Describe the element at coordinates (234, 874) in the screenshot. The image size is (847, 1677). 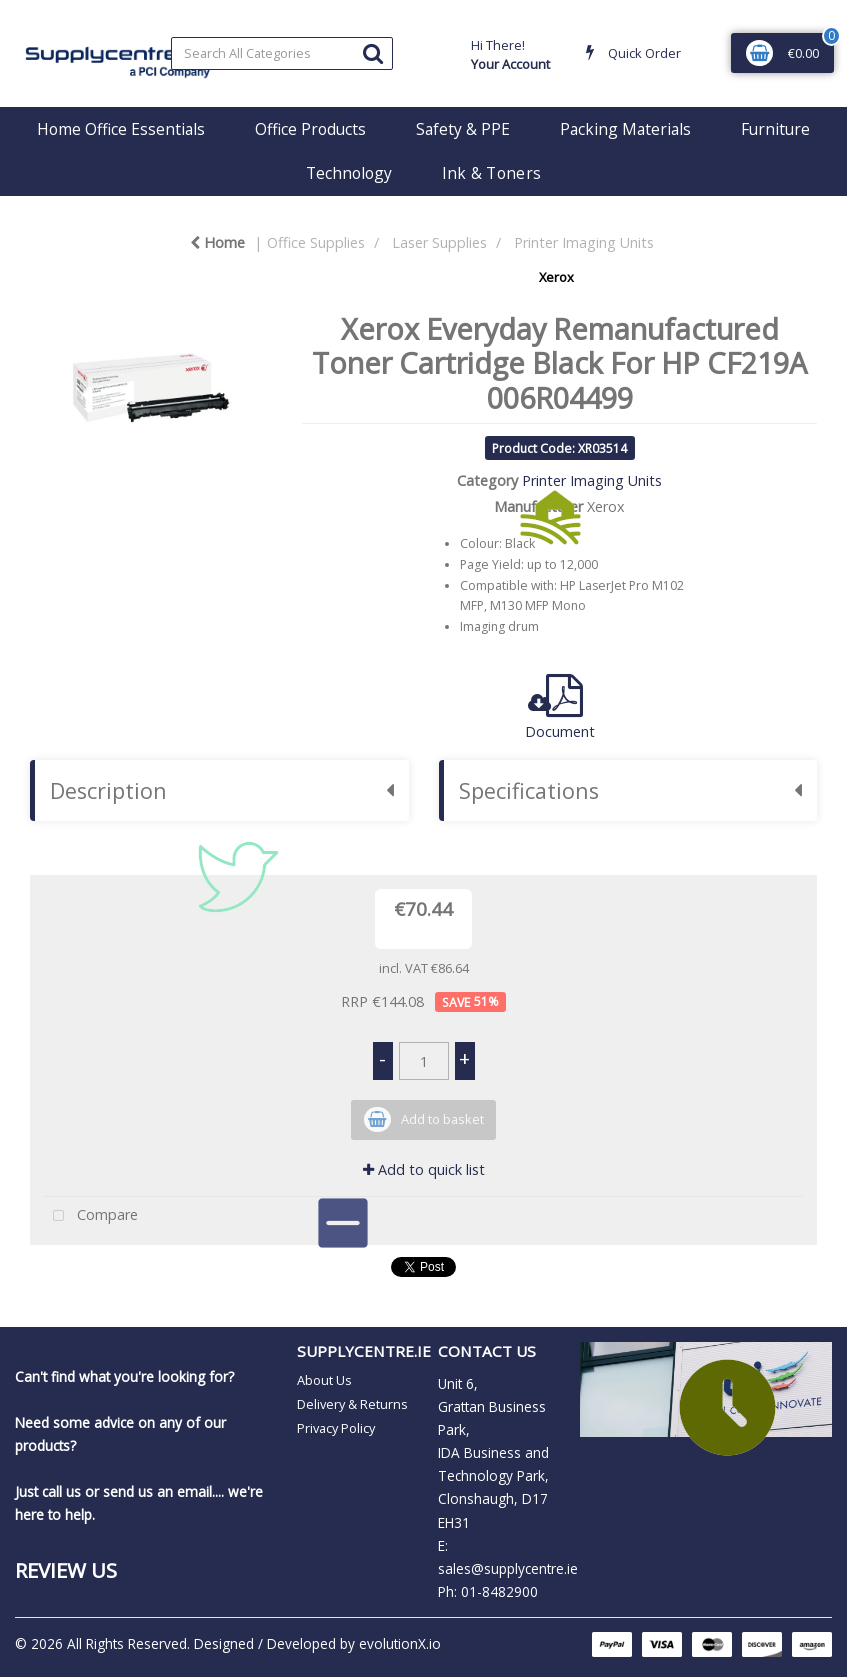
I see `share to twitter` at that location.